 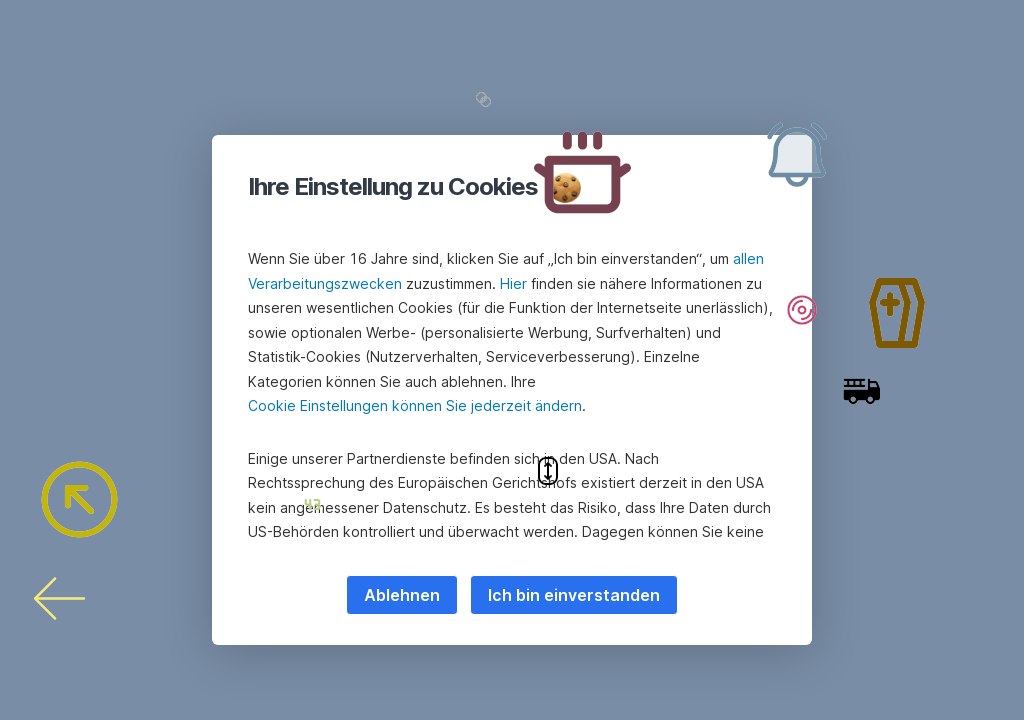 What do you see at coordinates (79, 499) in the screenshot?
I see `navigate back to previous screen` at bounding box center [79, 499].